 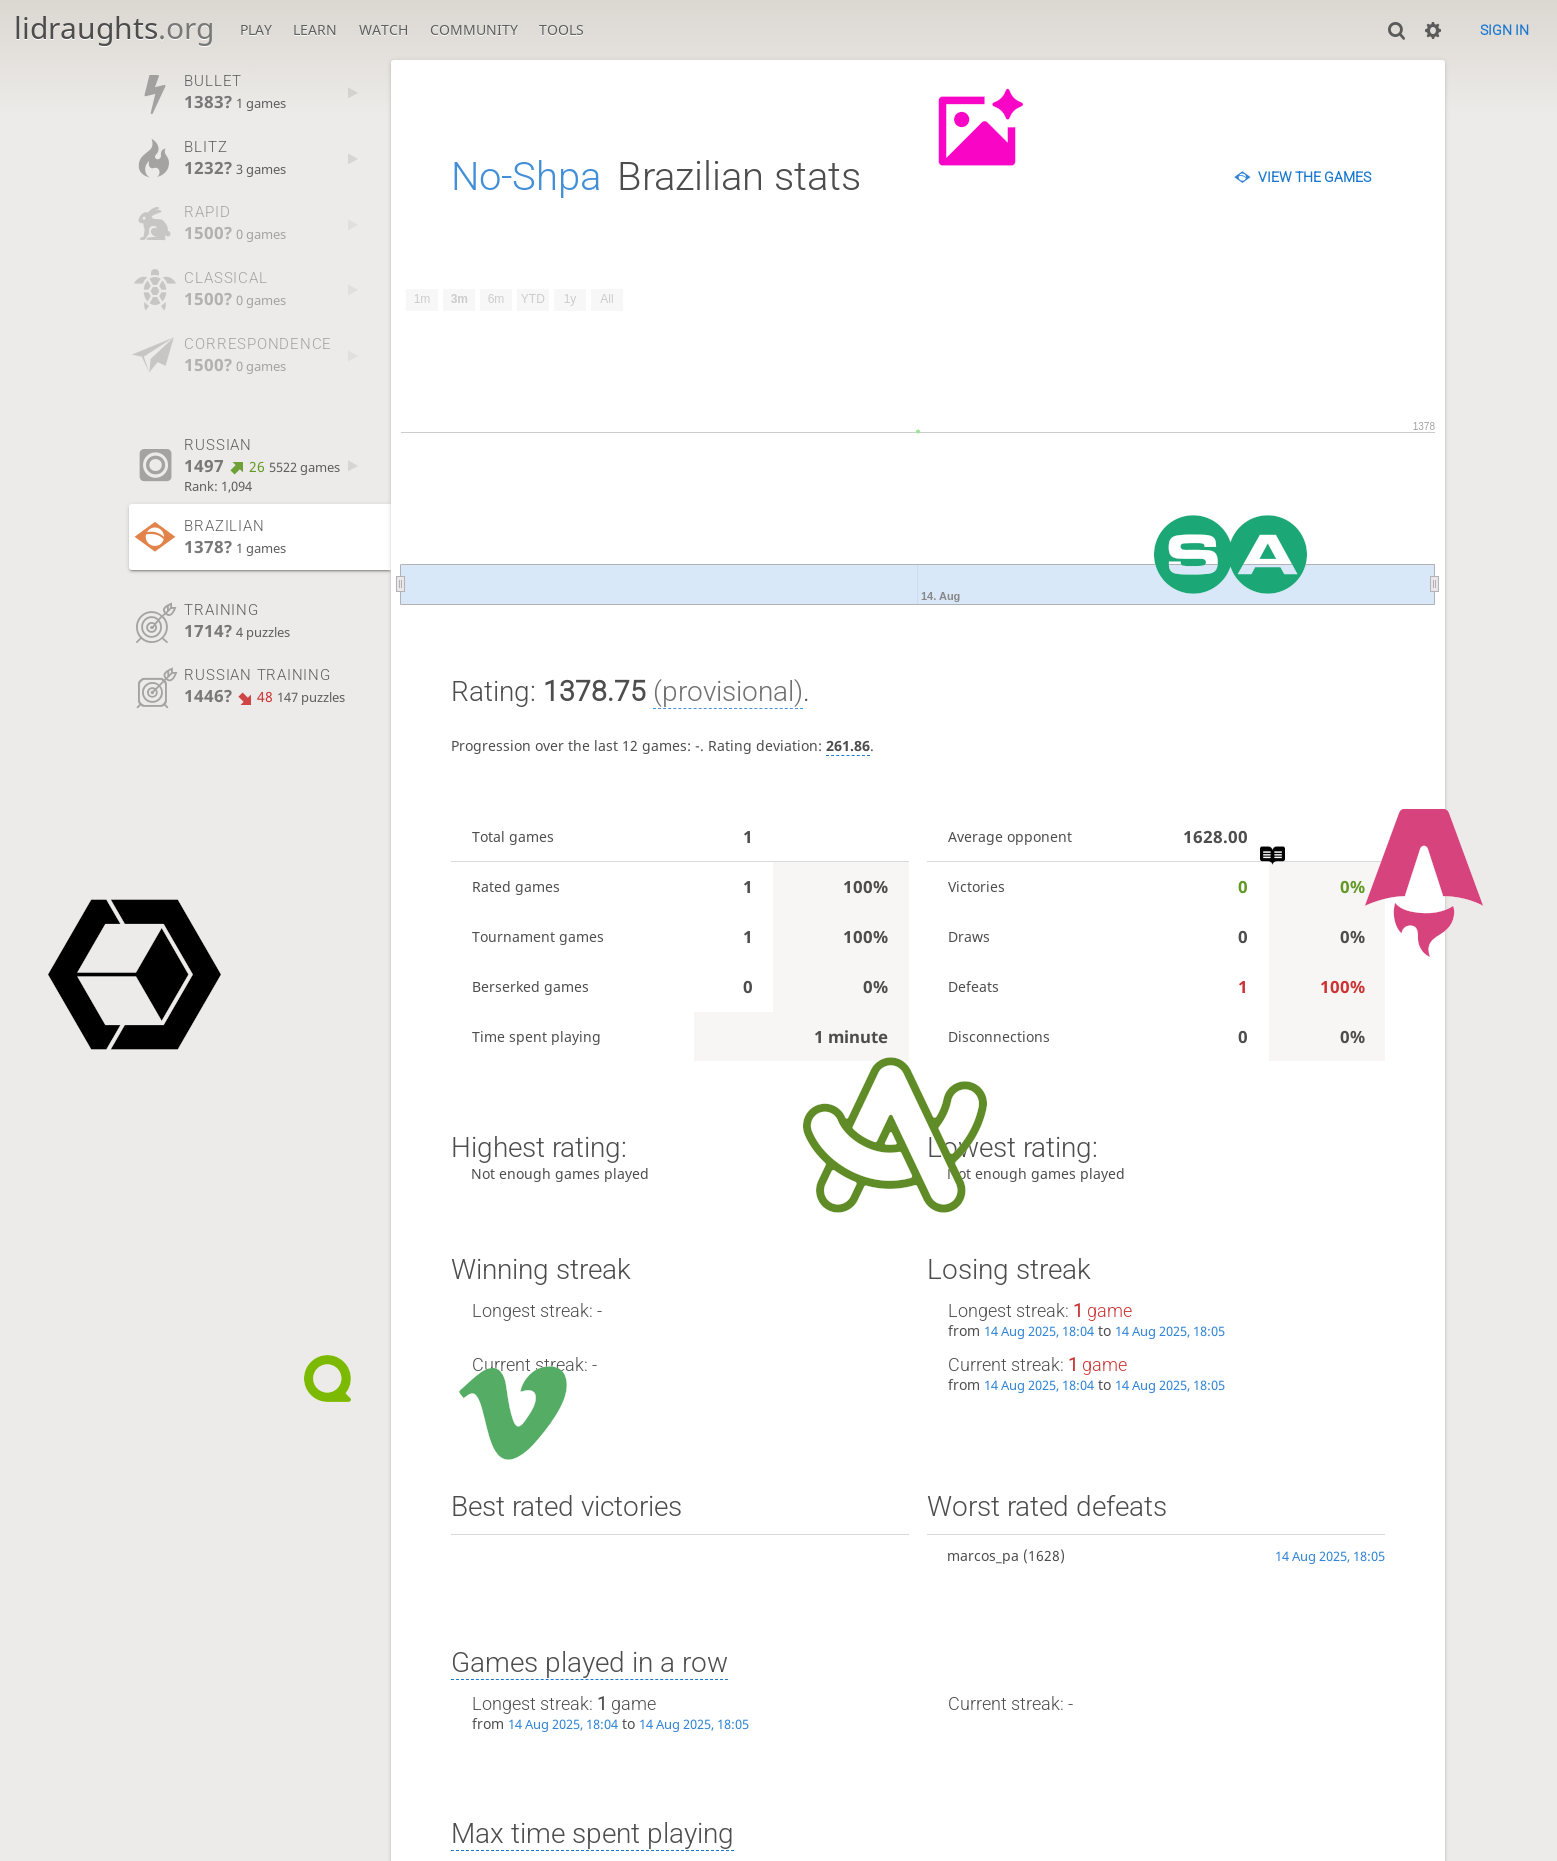 I want to click on Sabancı Holding company logo, so click(x=1230, y=554).